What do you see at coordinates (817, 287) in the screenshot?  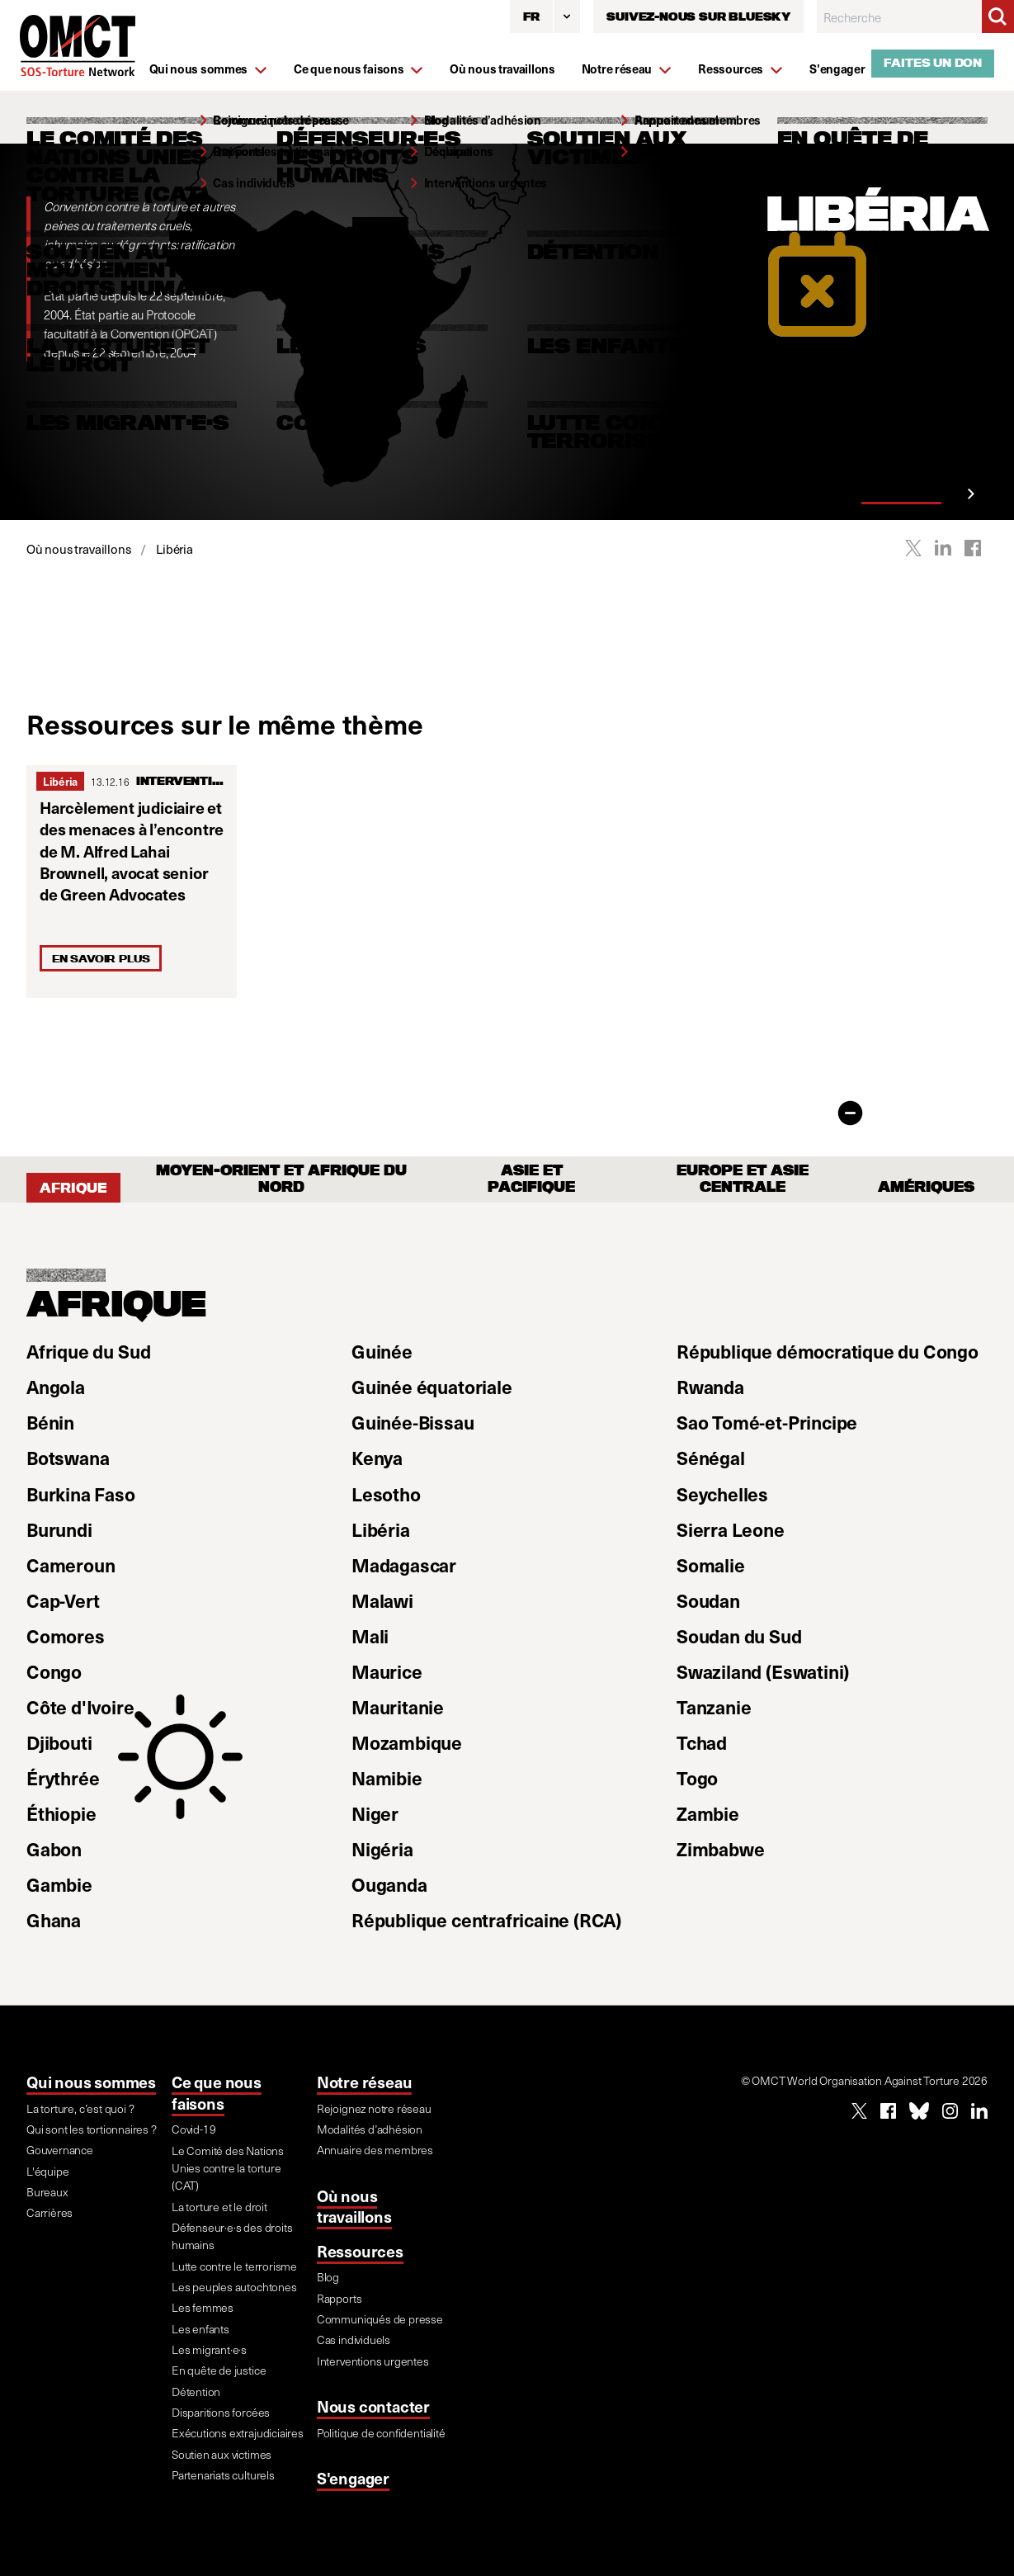 I see `cancel or remove a scheduled event` at bounding box center [817, 287].